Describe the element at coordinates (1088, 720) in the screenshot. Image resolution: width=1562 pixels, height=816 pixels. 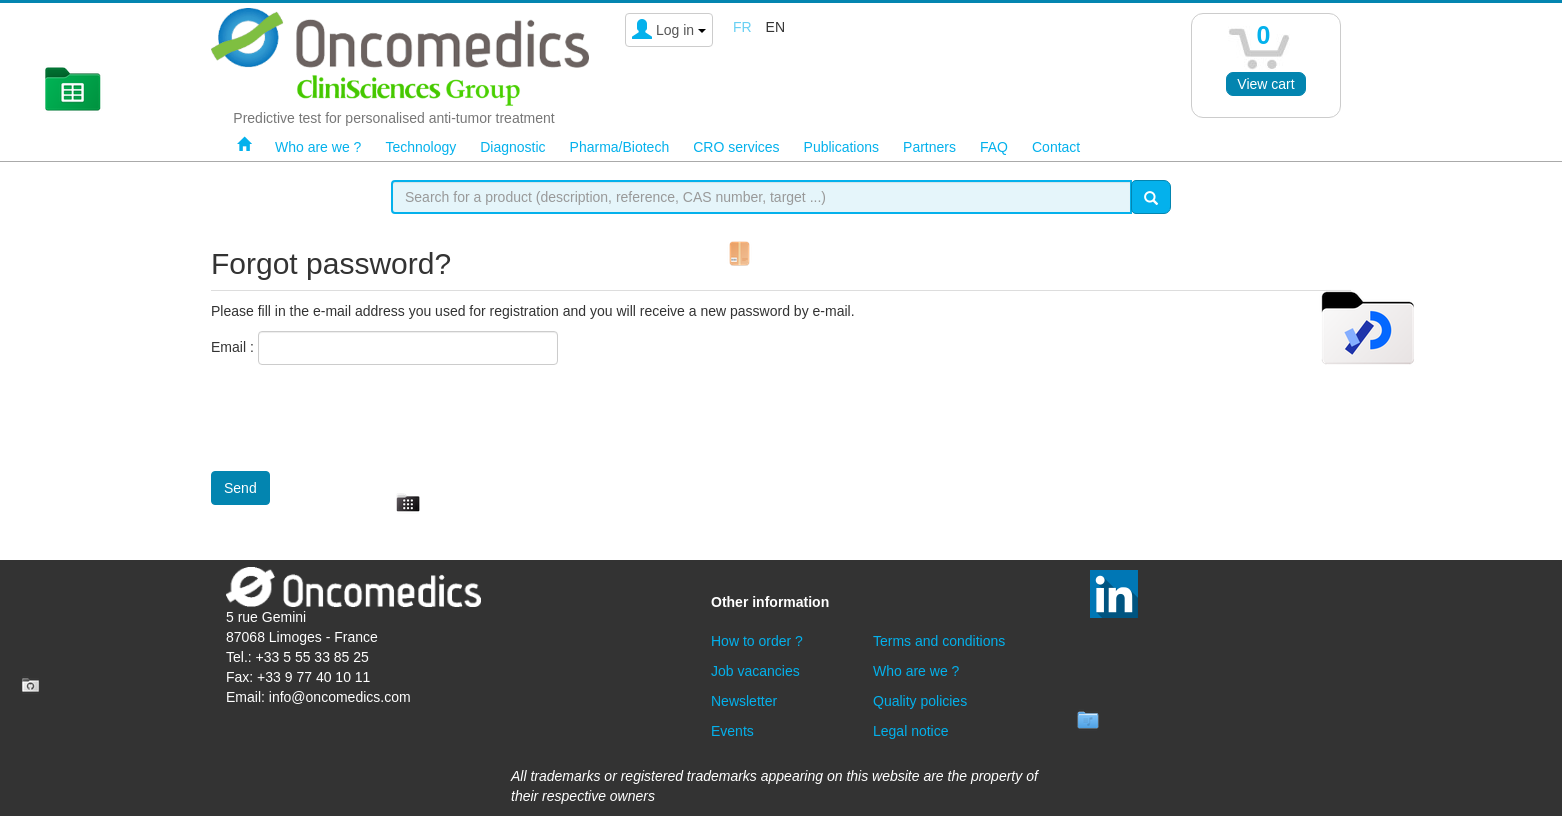
I see `open your audio files folder` at that location.